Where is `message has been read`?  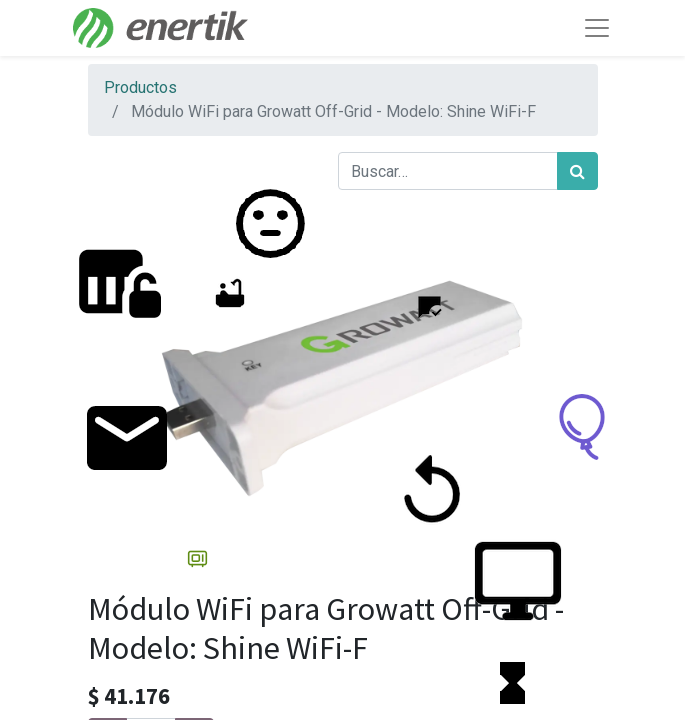
message has been read is located at coordinates (429, 307).